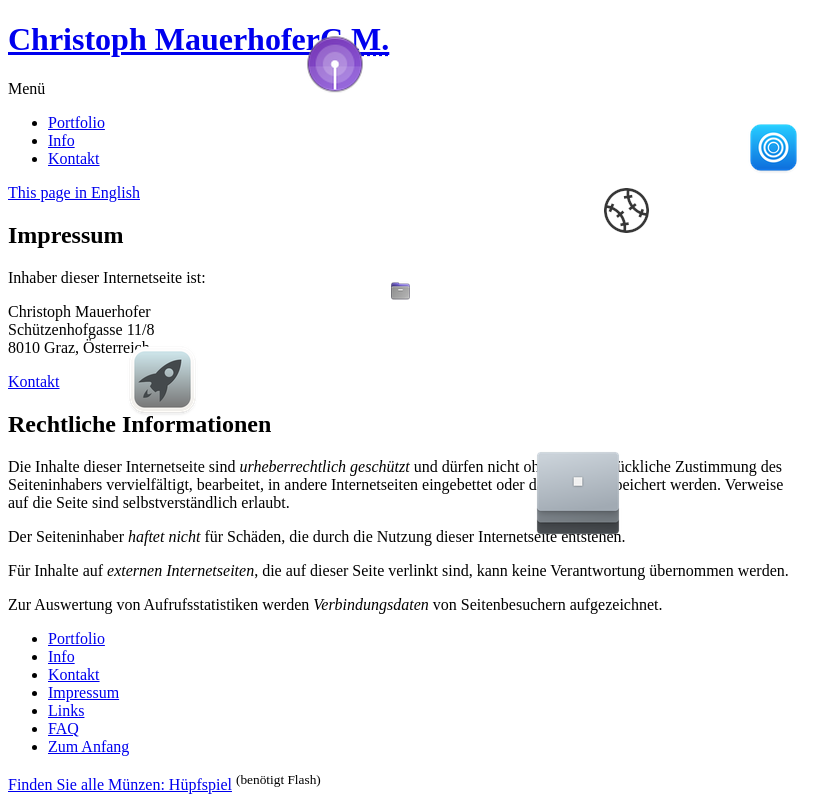 This screenshot has width=813, height=802. Describe the element at coordinates (578, 493) in the screenshot. I see `open the Microsoft Surface app` at that location.